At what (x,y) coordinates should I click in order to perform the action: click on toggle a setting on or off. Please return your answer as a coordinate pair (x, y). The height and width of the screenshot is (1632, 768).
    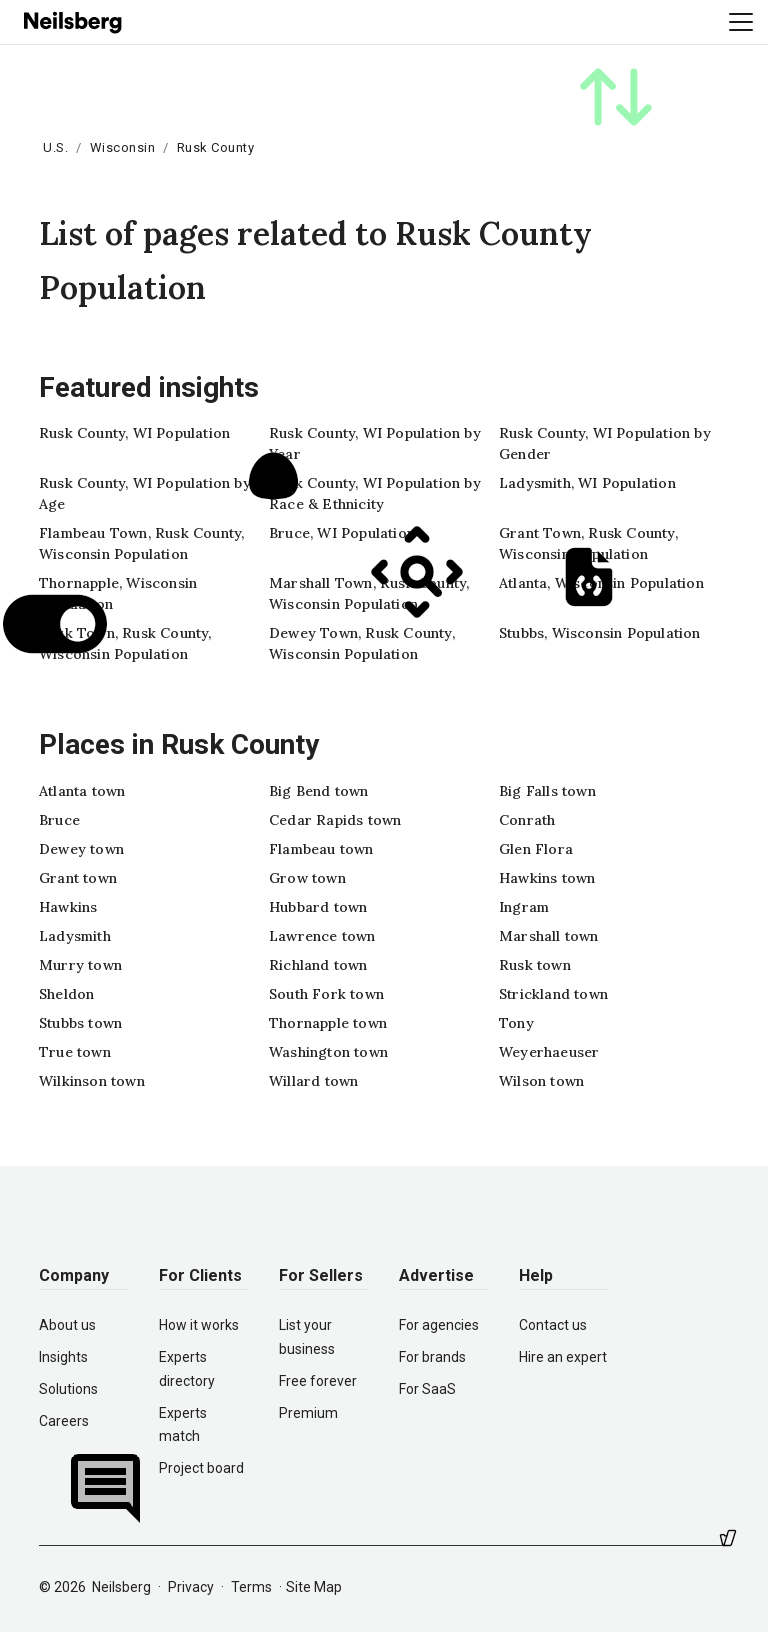
    Looking at the image, I should click on (55, 624).